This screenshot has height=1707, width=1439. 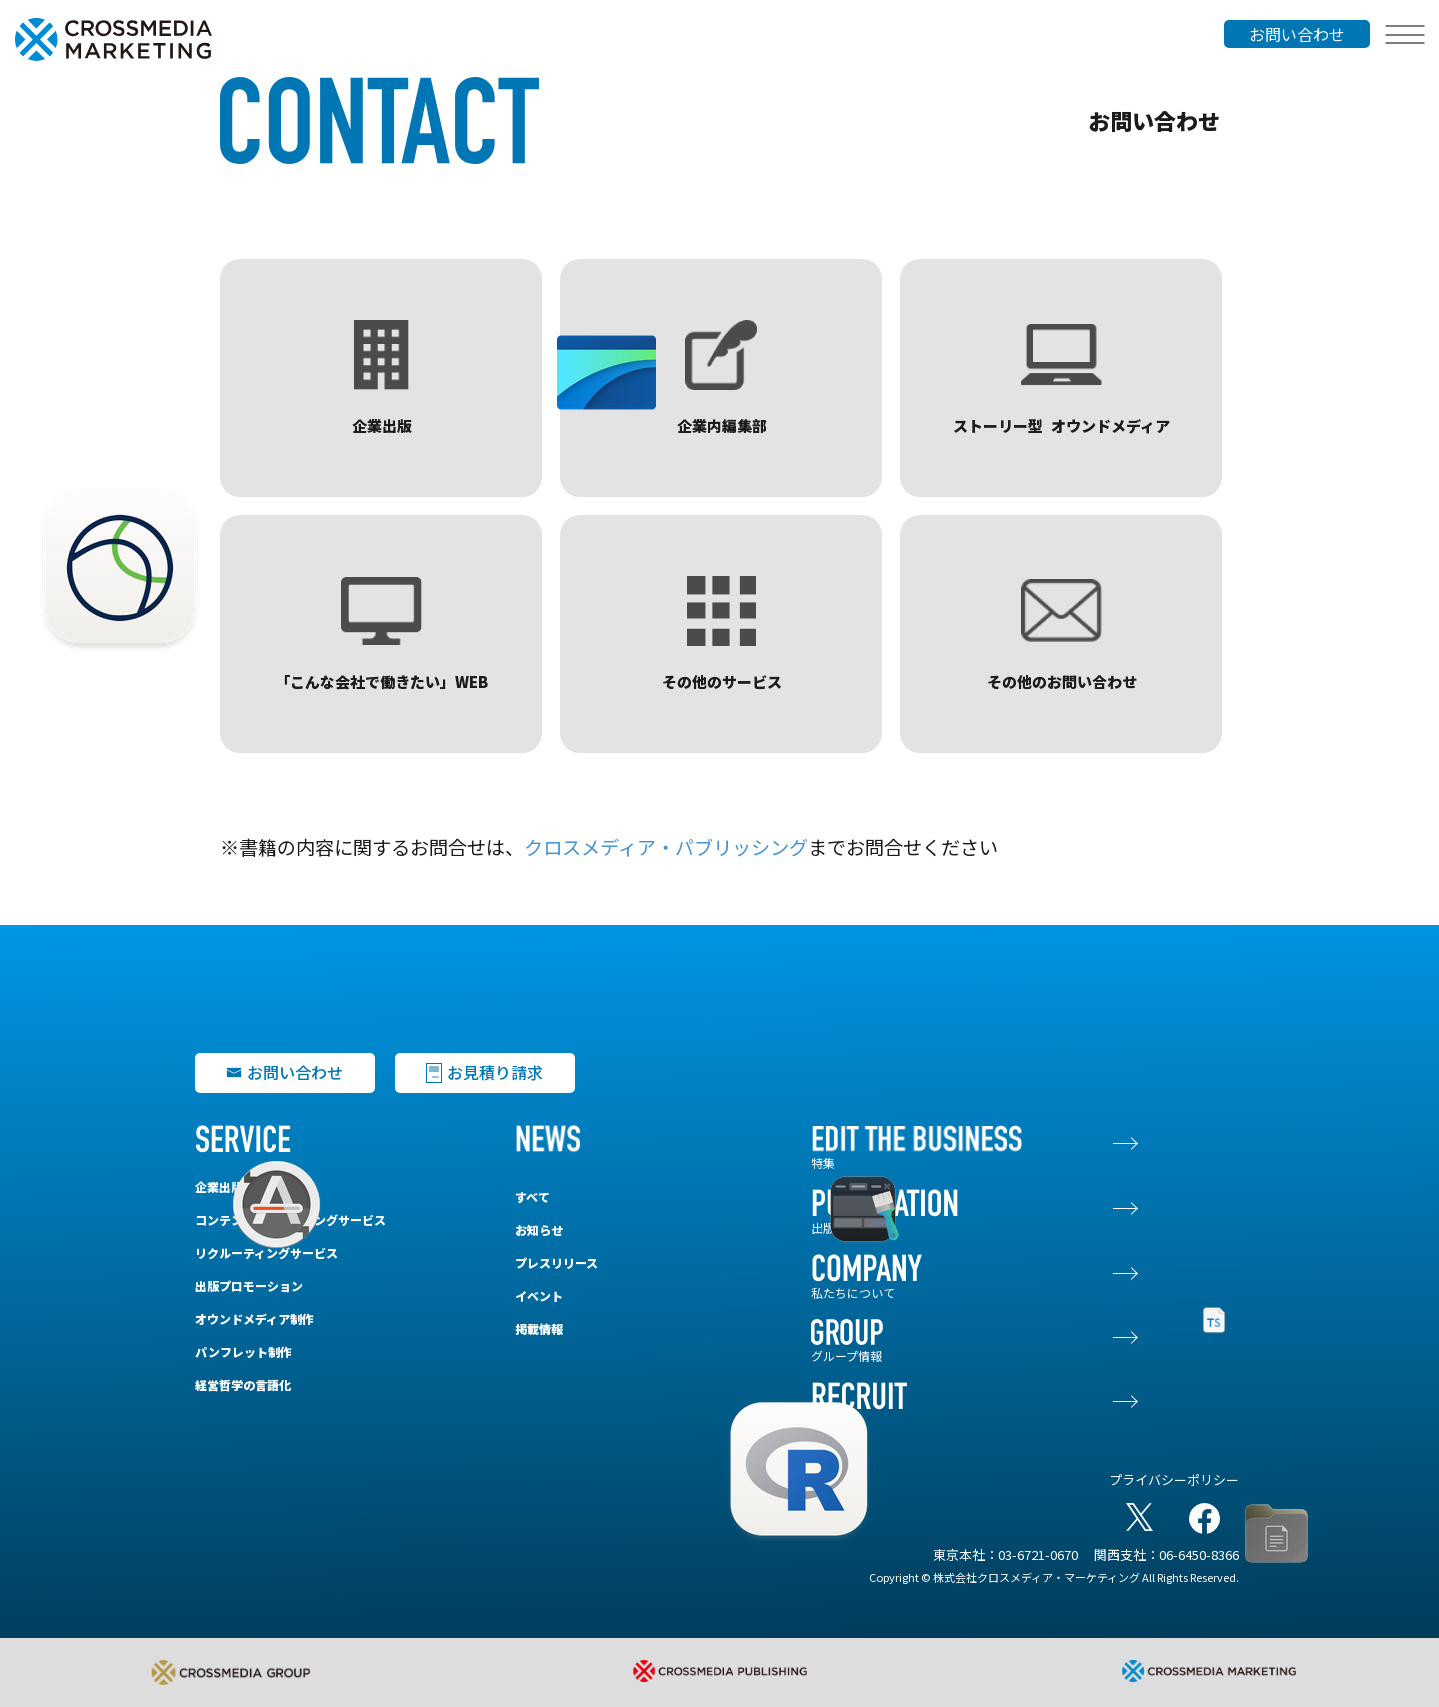 I want to click on check for and install system software updates, so click(x=276, y=1204).